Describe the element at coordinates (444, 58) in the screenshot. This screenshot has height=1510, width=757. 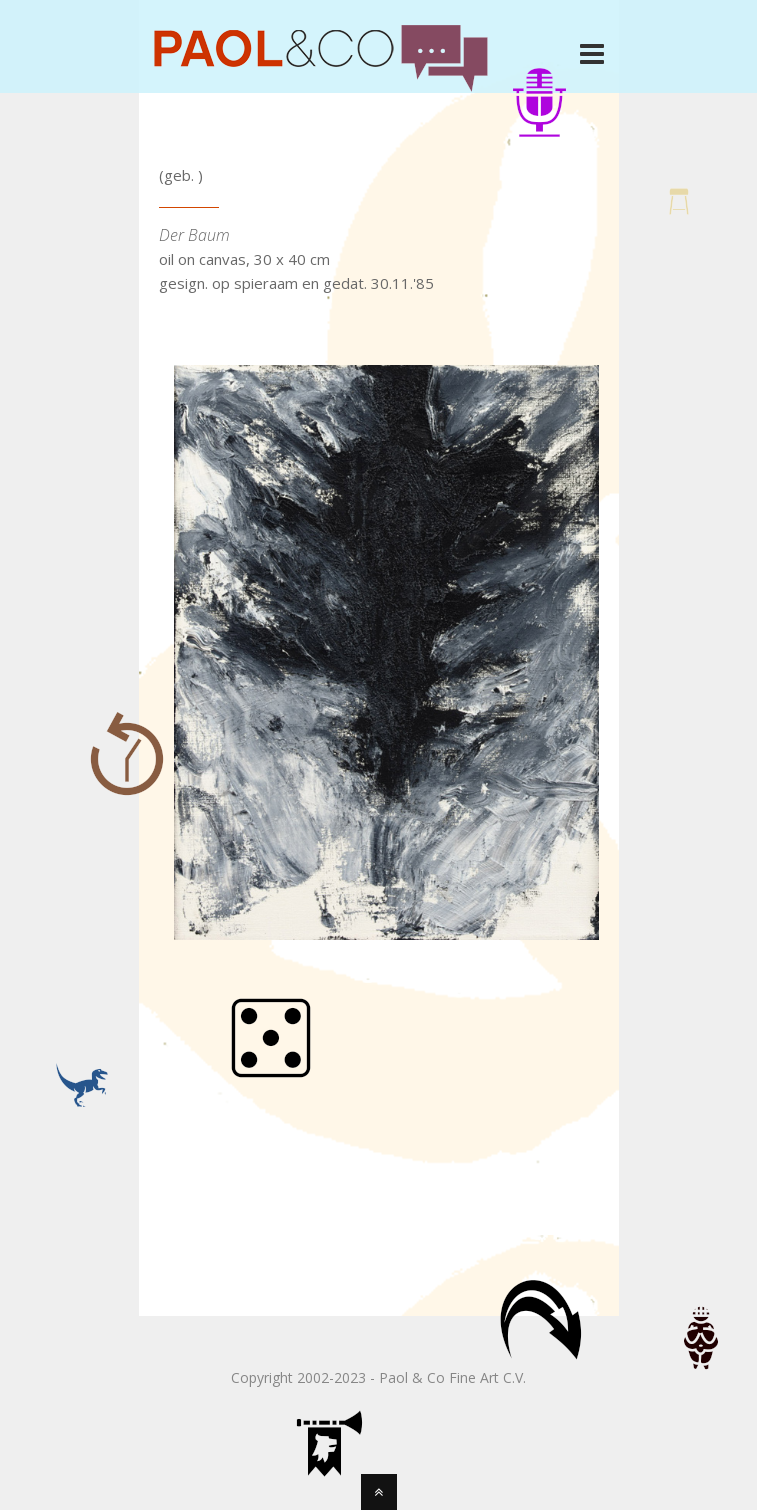
I see `open chat or messaging feature` at that location.